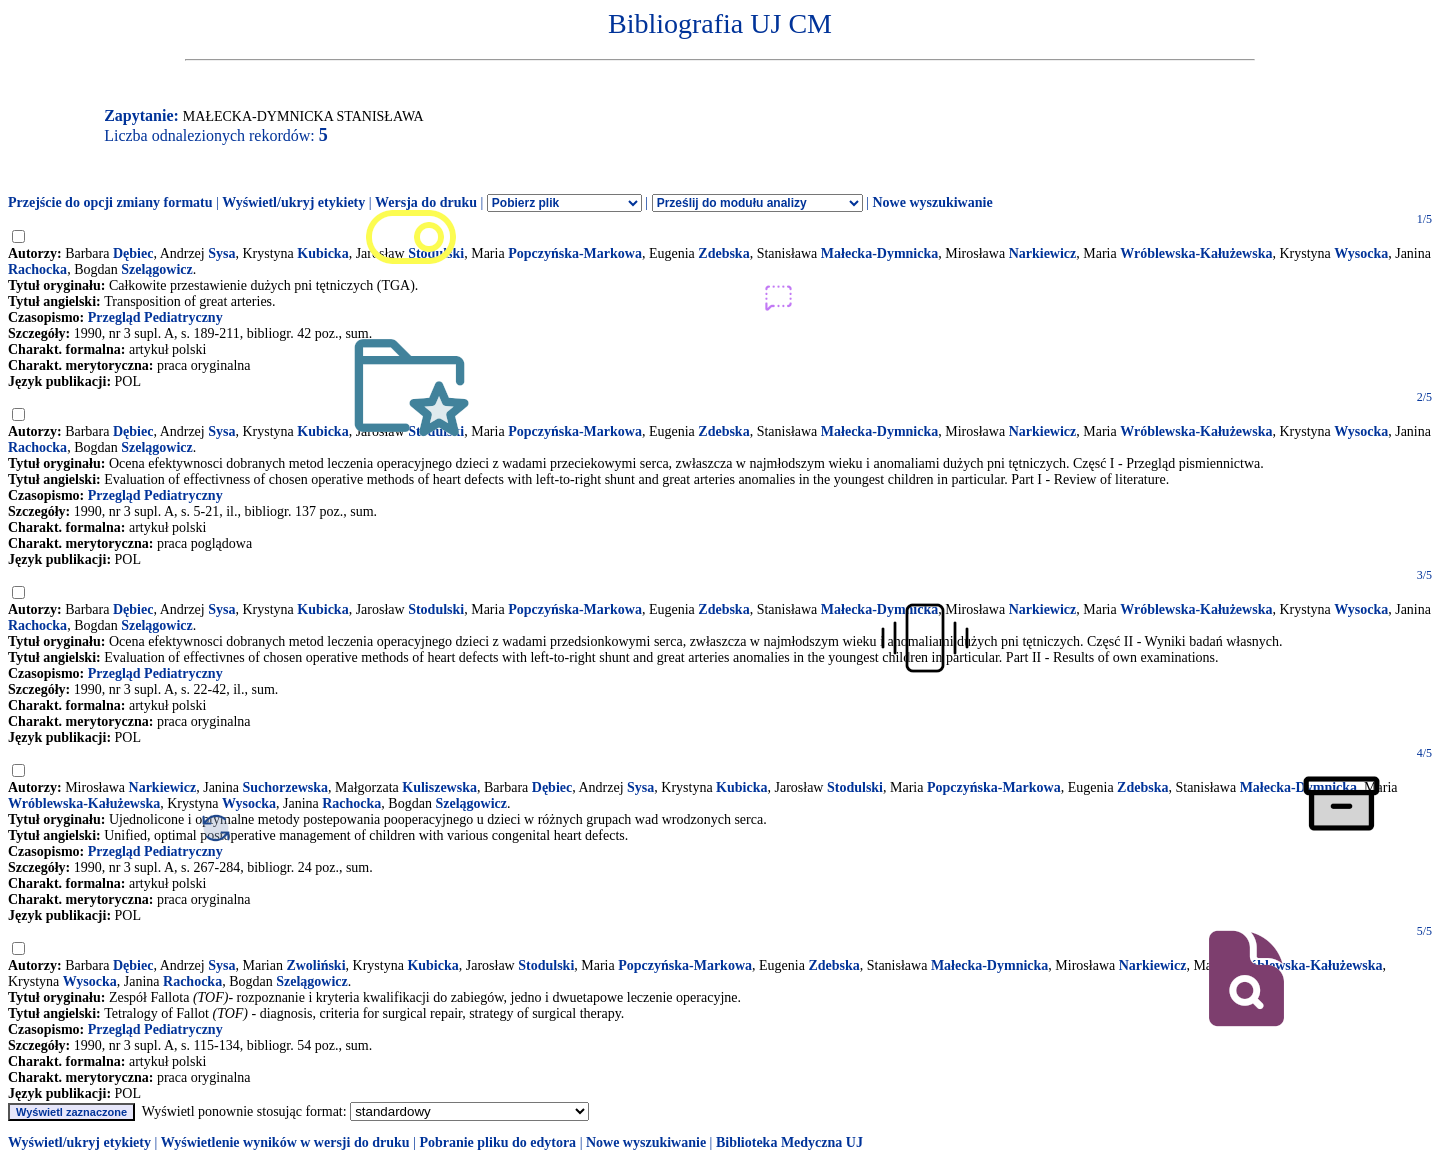  Describe the element at coordinates (778, 297) in the screenshot. I see `compose a draft message` at that location.